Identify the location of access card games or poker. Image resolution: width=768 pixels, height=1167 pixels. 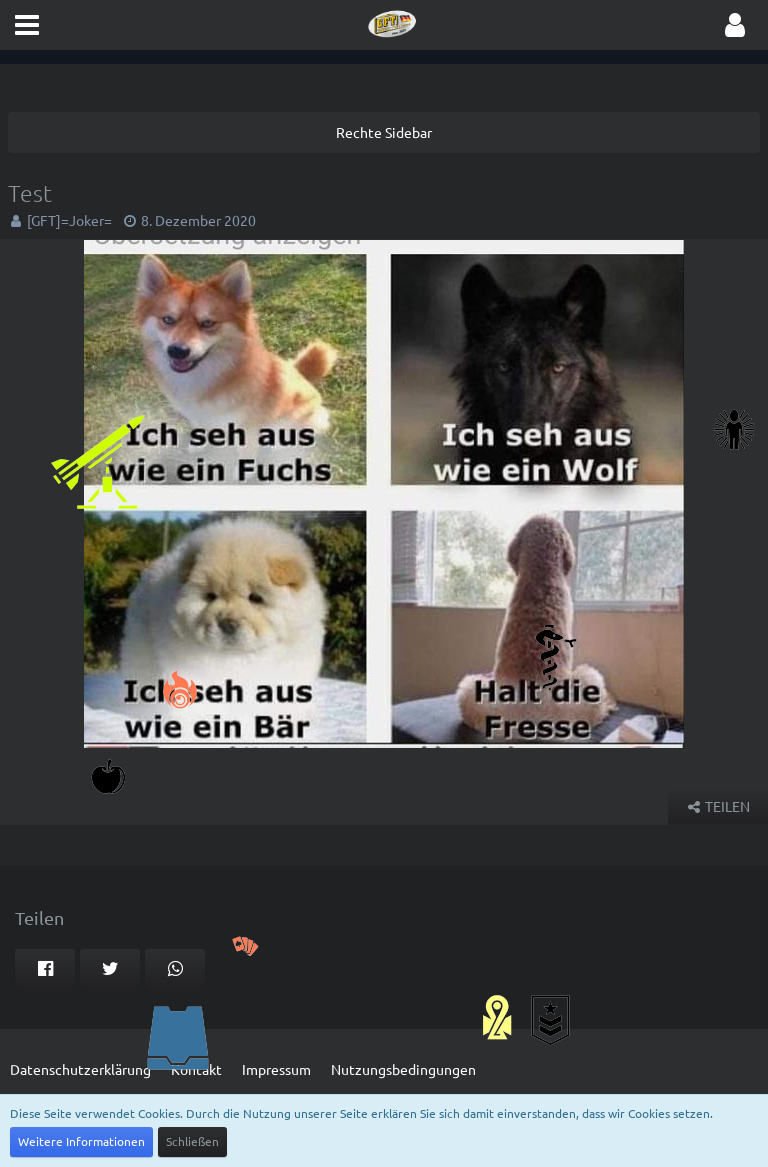
(245, 946).